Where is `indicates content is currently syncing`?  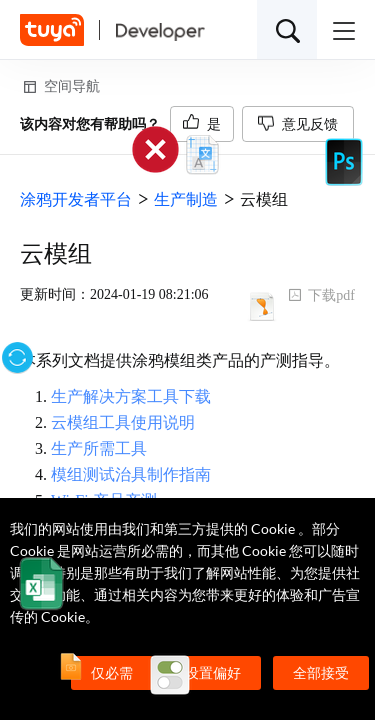
indicates content is currently syncing is located at coordinates (17, 357).